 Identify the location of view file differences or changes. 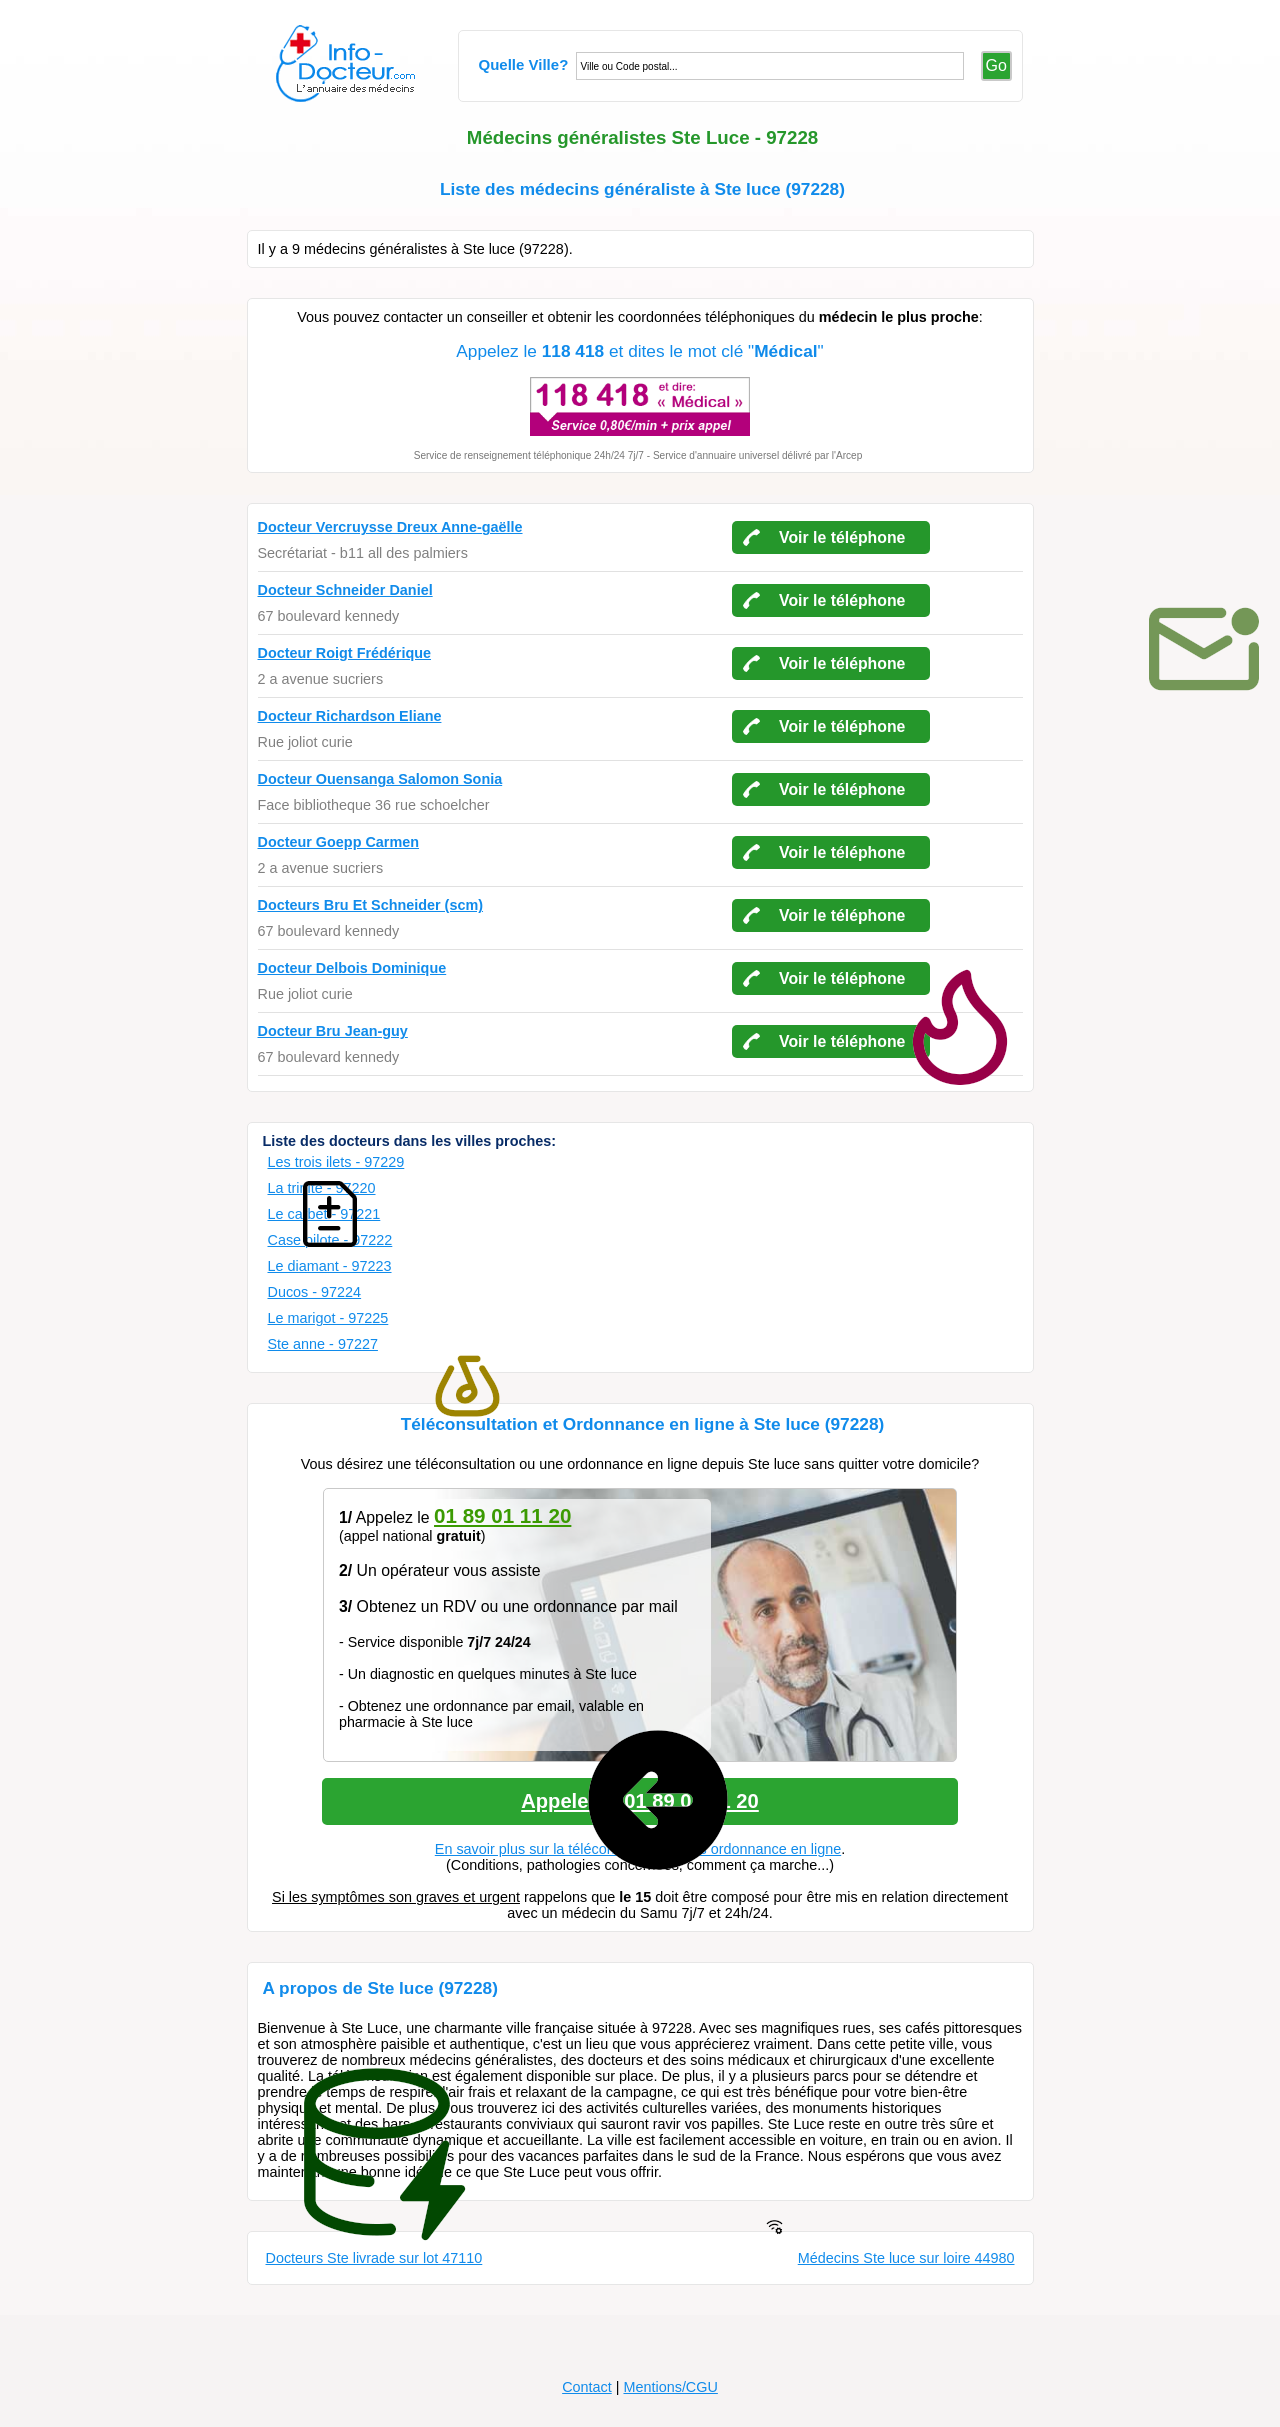
(330, 1214).